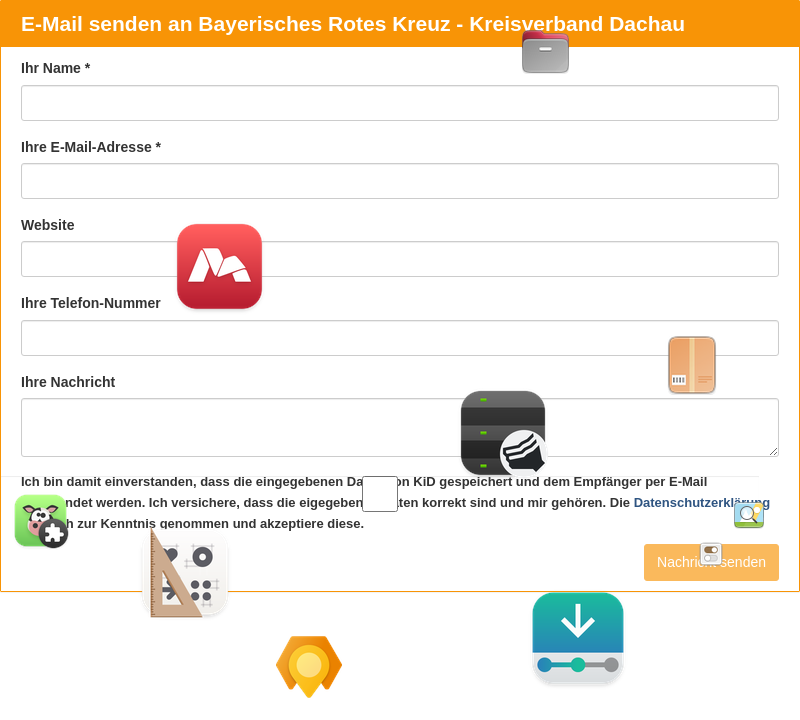 This screenshot has width=800, height=720. I want to click on configure kerberos authentication settings for network server, so click(503, 433).